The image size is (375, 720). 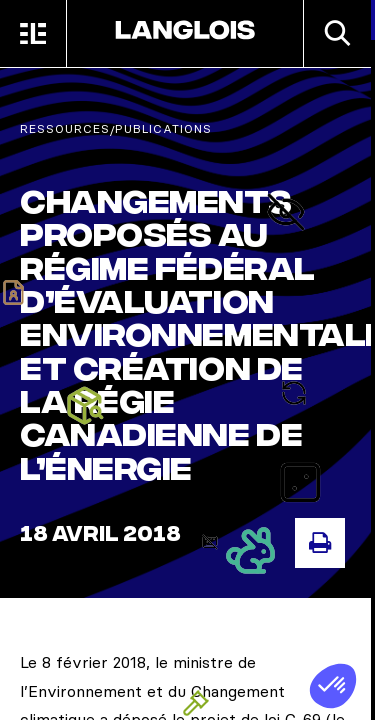 What do you see at coordinates (294, 393) in the screenshot?
I see `refresh or reload content` at bounding box center [294, 393].